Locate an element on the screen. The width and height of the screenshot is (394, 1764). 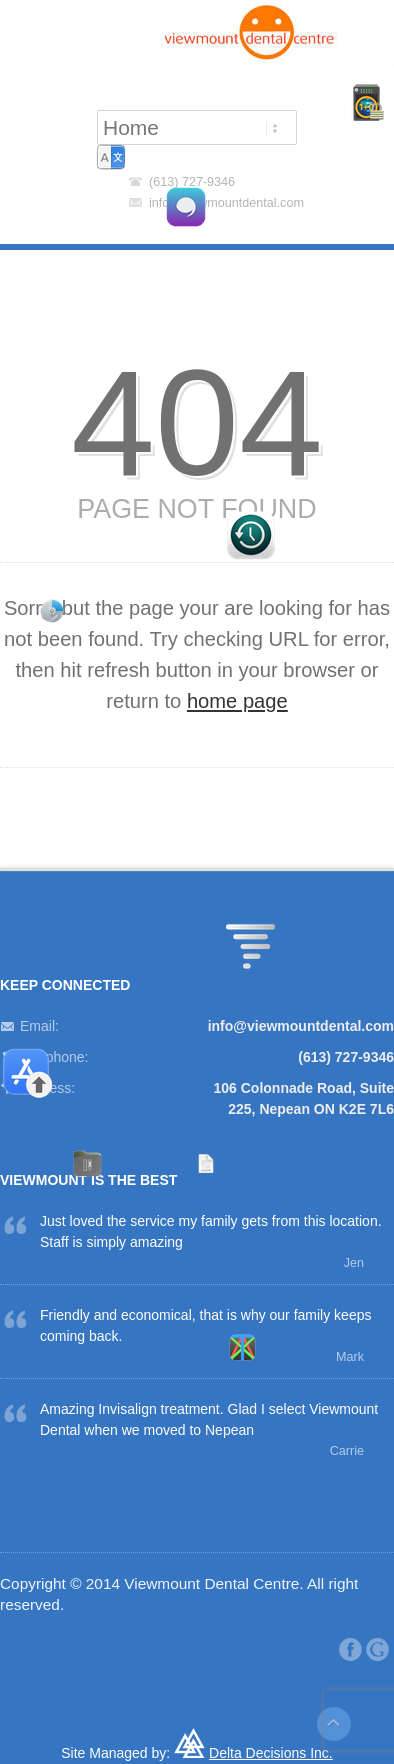
open akonadi personal information management app is located at coordinates (186, 207).